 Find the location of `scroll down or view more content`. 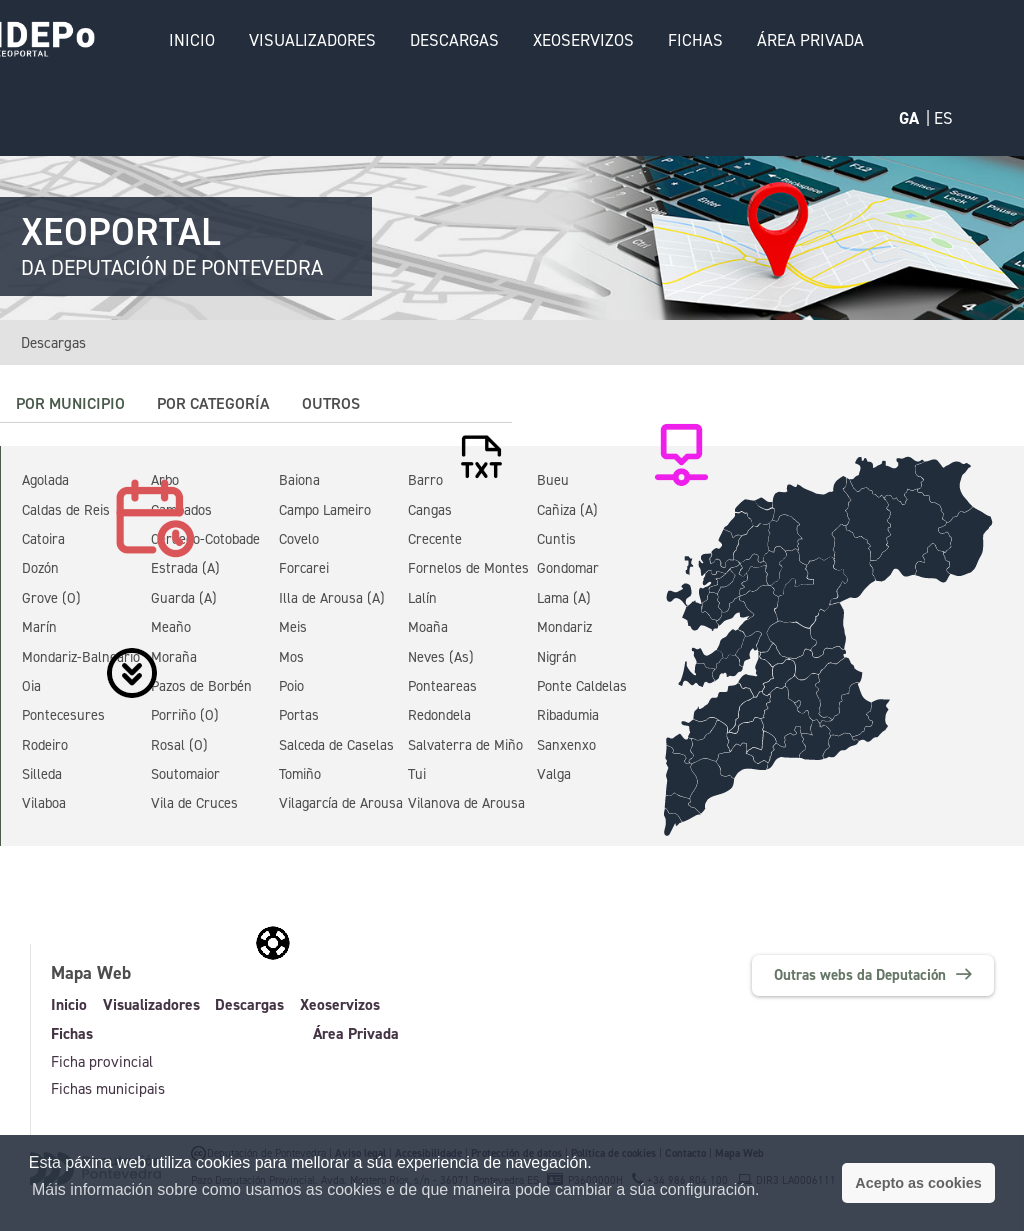

scroll down or view more content is located at coordinates (132, 673).